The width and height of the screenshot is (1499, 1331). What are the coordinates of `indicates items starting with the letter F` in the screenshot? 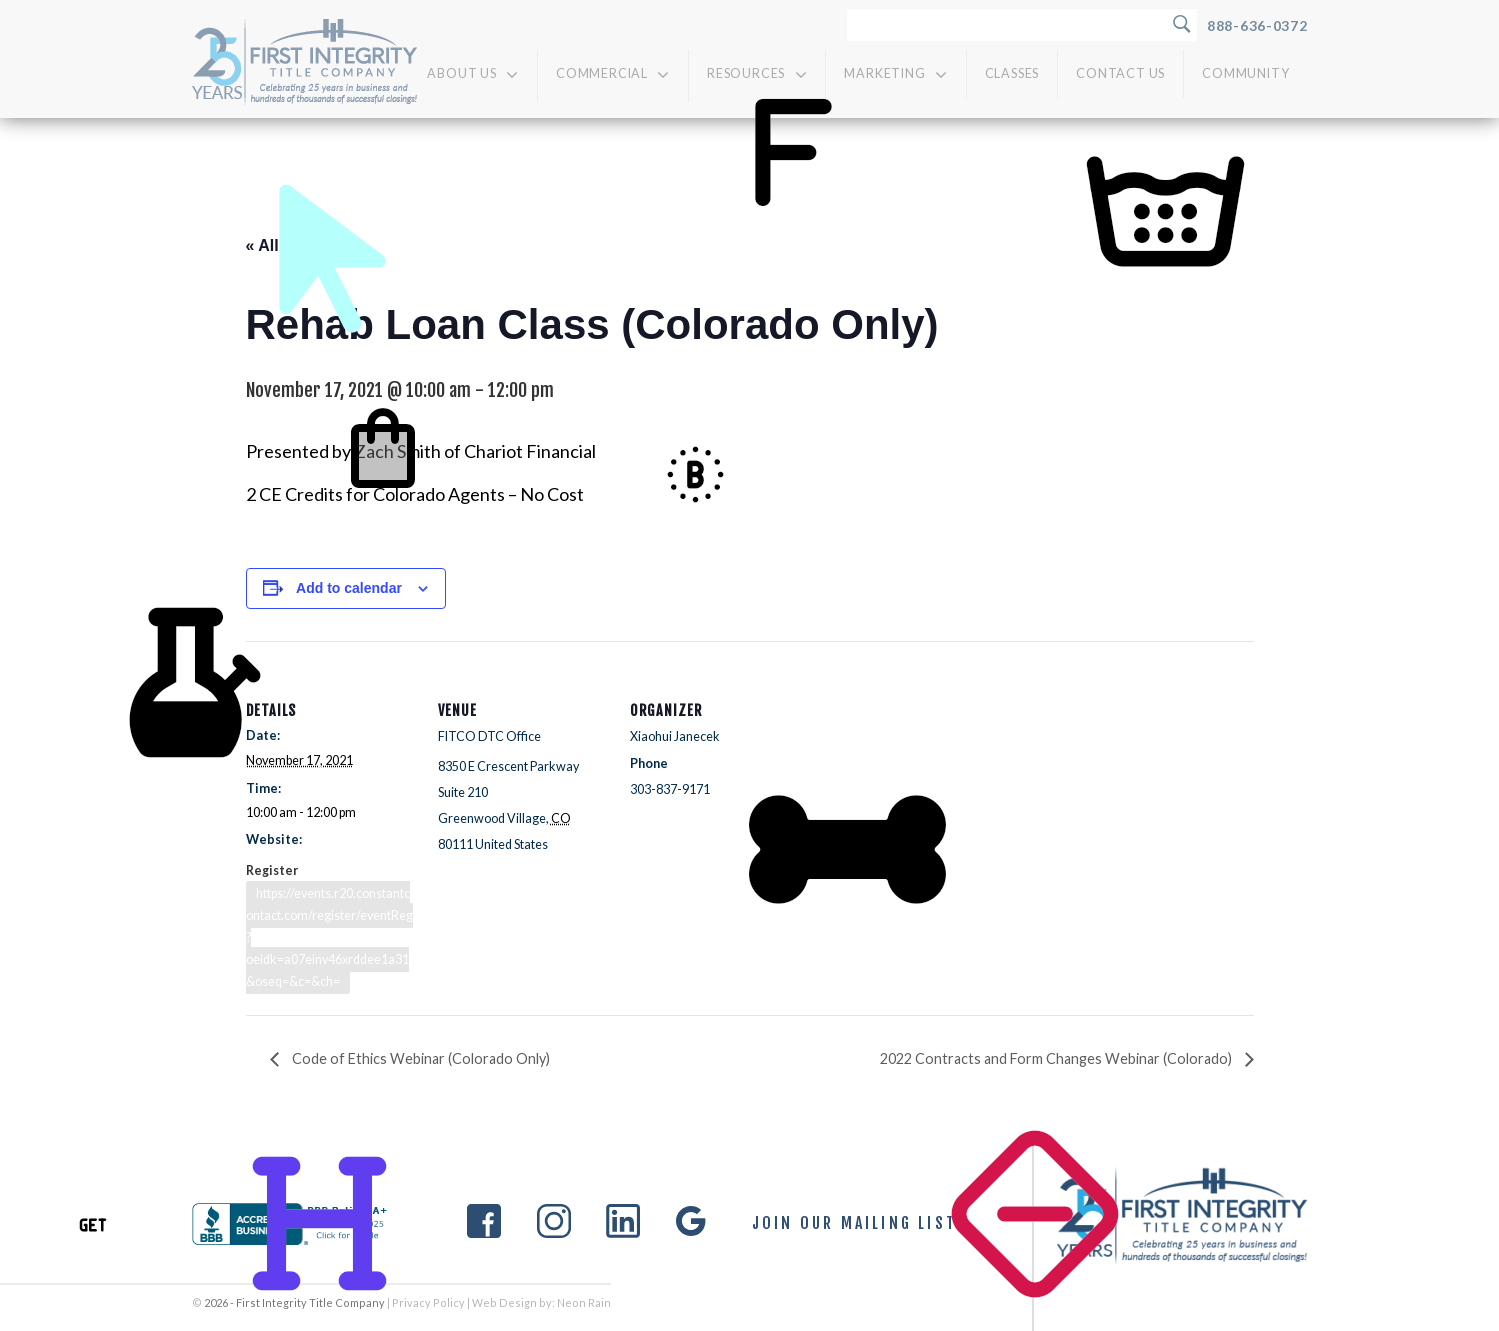 It's located at (793, 152).